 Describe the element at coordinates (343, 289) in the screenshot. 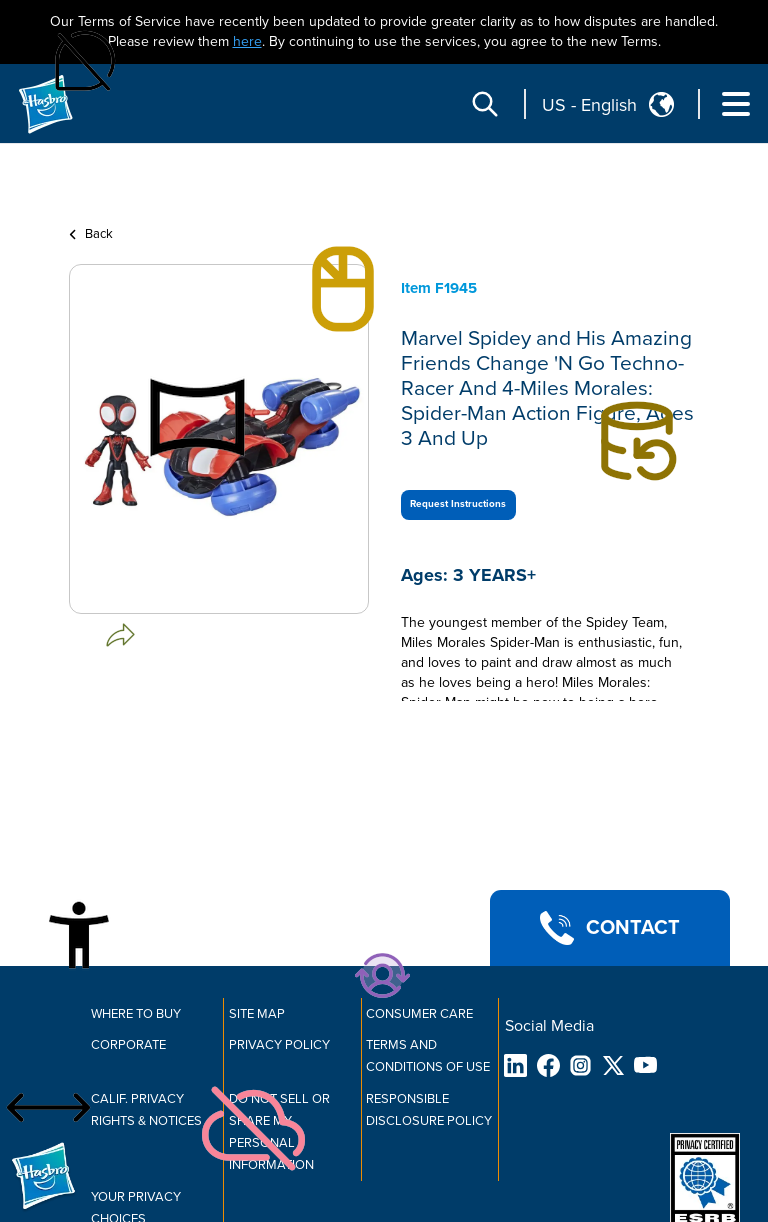

I see `indicates left mouse button click action` at that location.